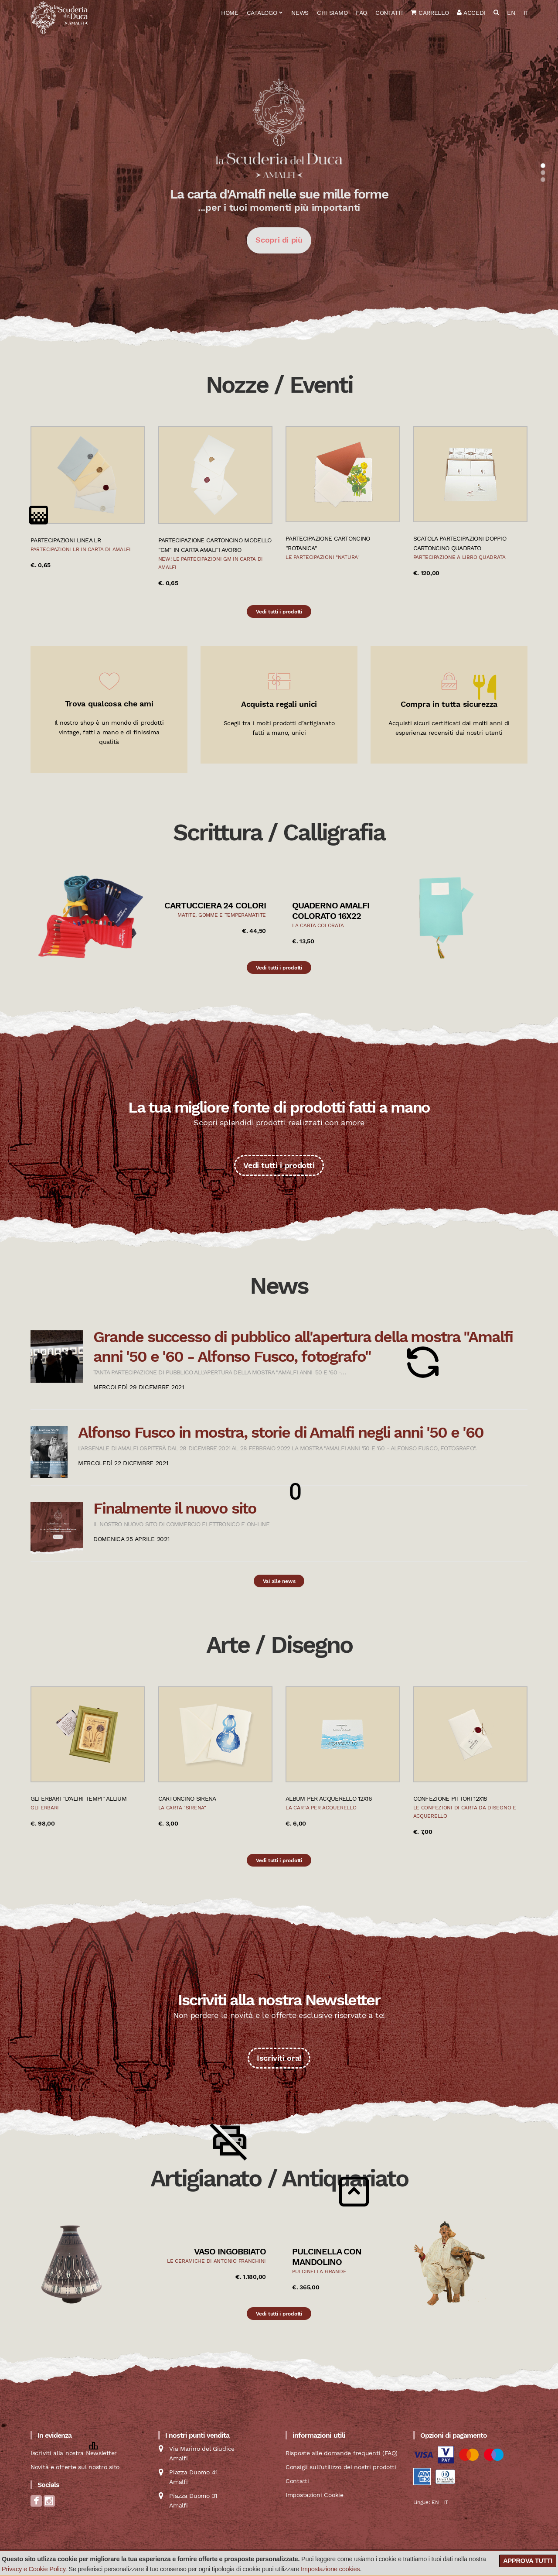  What do you see at coordinates (38, 515) in the screenshot?
I see `apply a gradient effect to an image` at bounding box center [38, 515].